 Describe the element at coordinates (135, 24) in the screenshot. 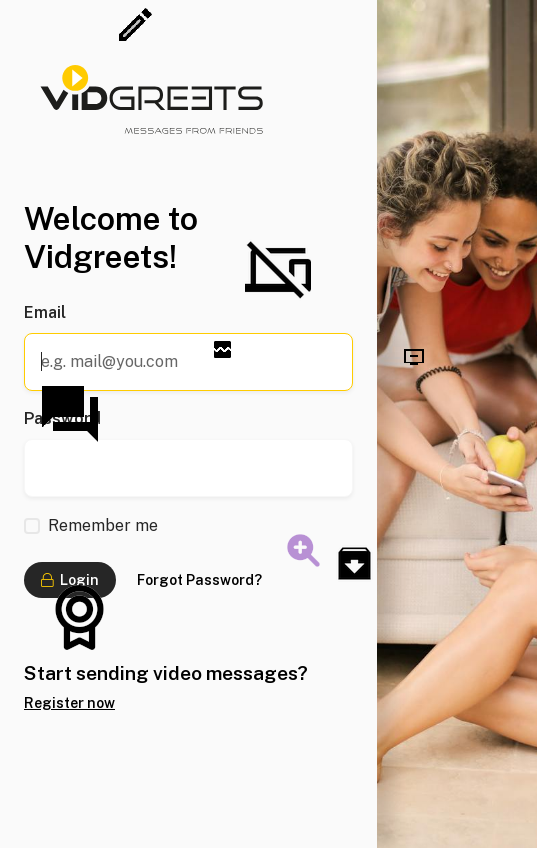

I see `edit or modify content` at that location.